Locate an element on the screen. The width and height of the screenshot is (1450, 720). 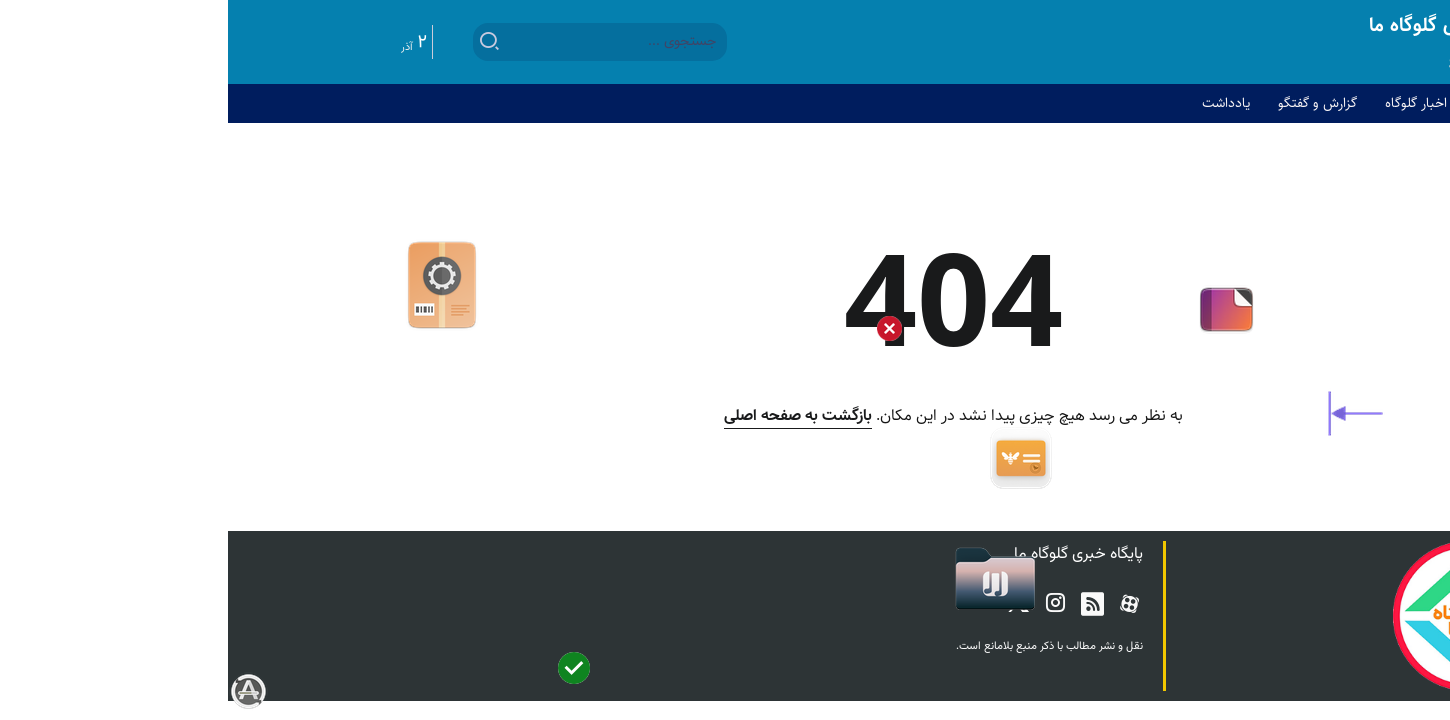
cancel or stop the current action is located at coordinates (889, 328).